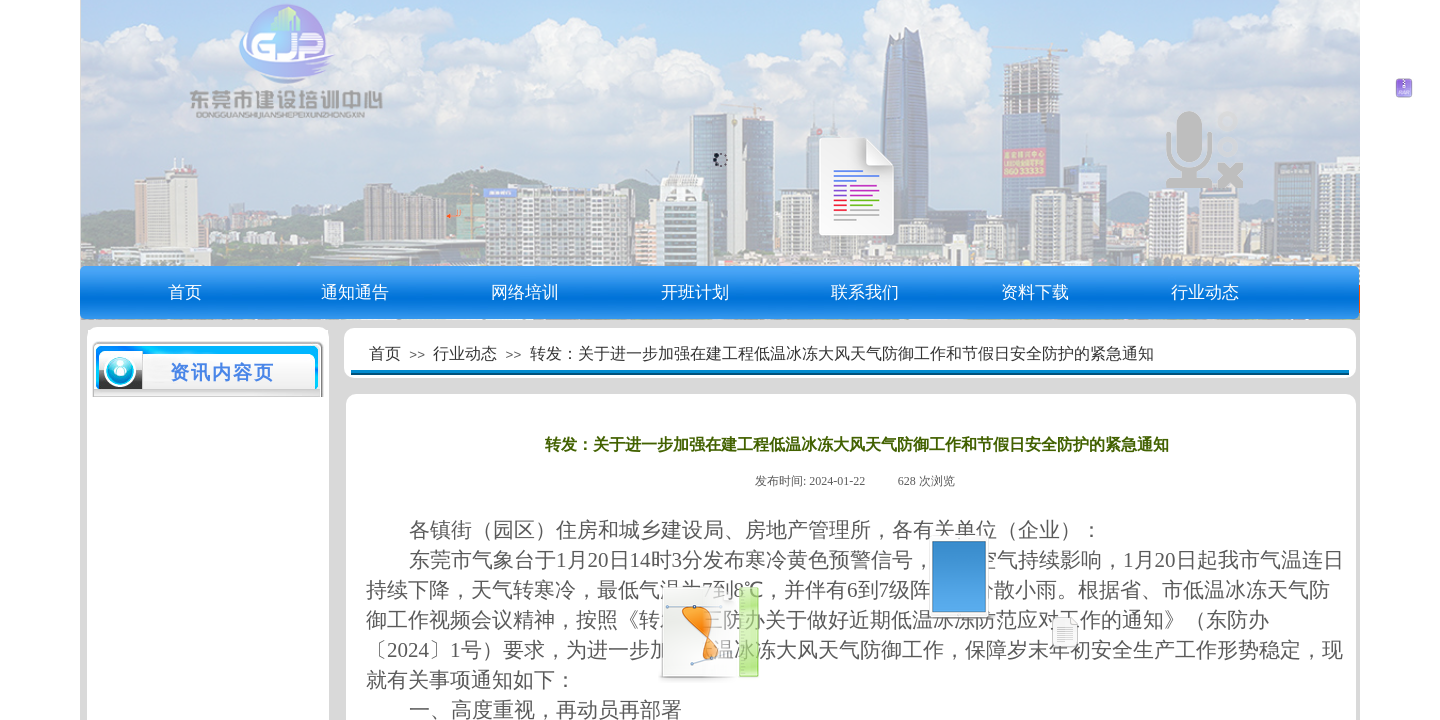  What do you see at coordinates (709, 632) in the screenshot?
I see `a vector drawing or illustration template file` at bounding box center [709, 632].